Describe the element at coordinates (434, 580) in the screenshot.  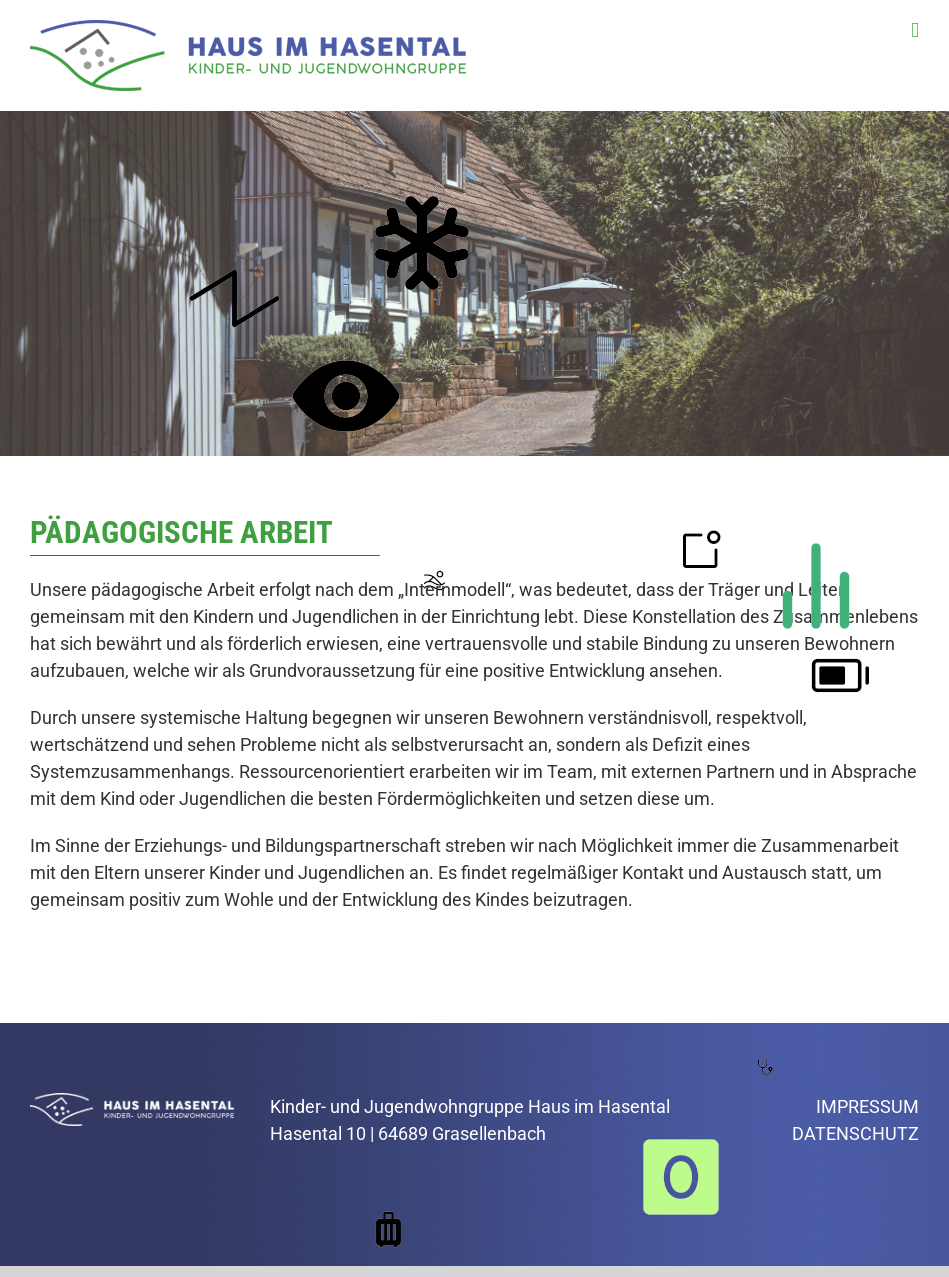
I see `access swimming or aquatic activities` at that location.